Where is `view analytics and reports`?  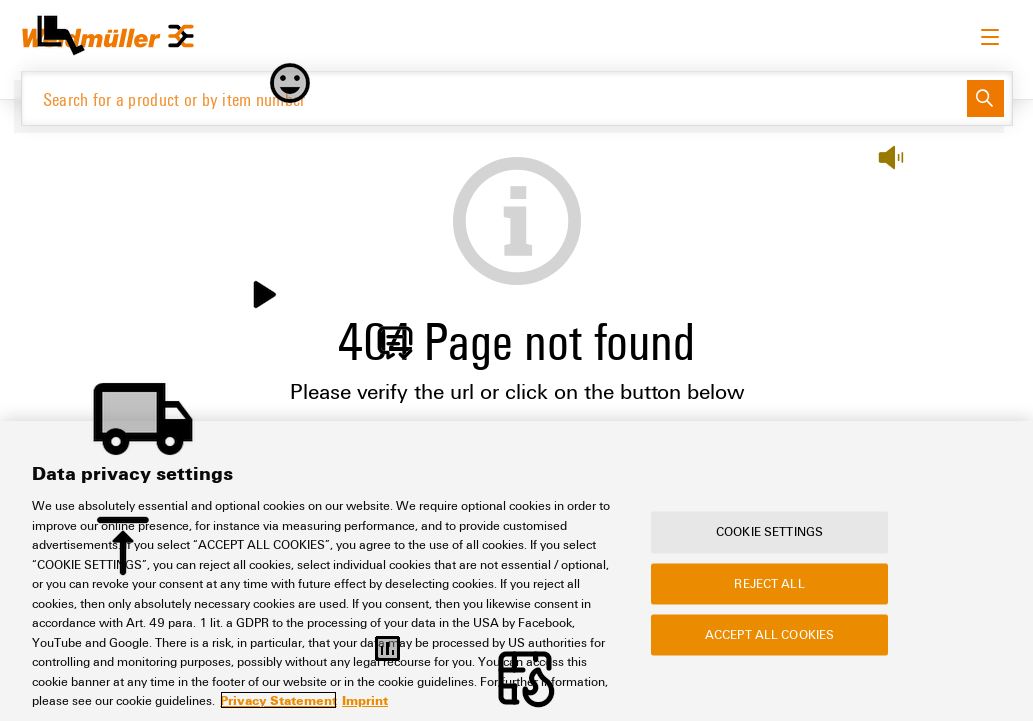 view analytics and reports is located at coordinates (387, 648).